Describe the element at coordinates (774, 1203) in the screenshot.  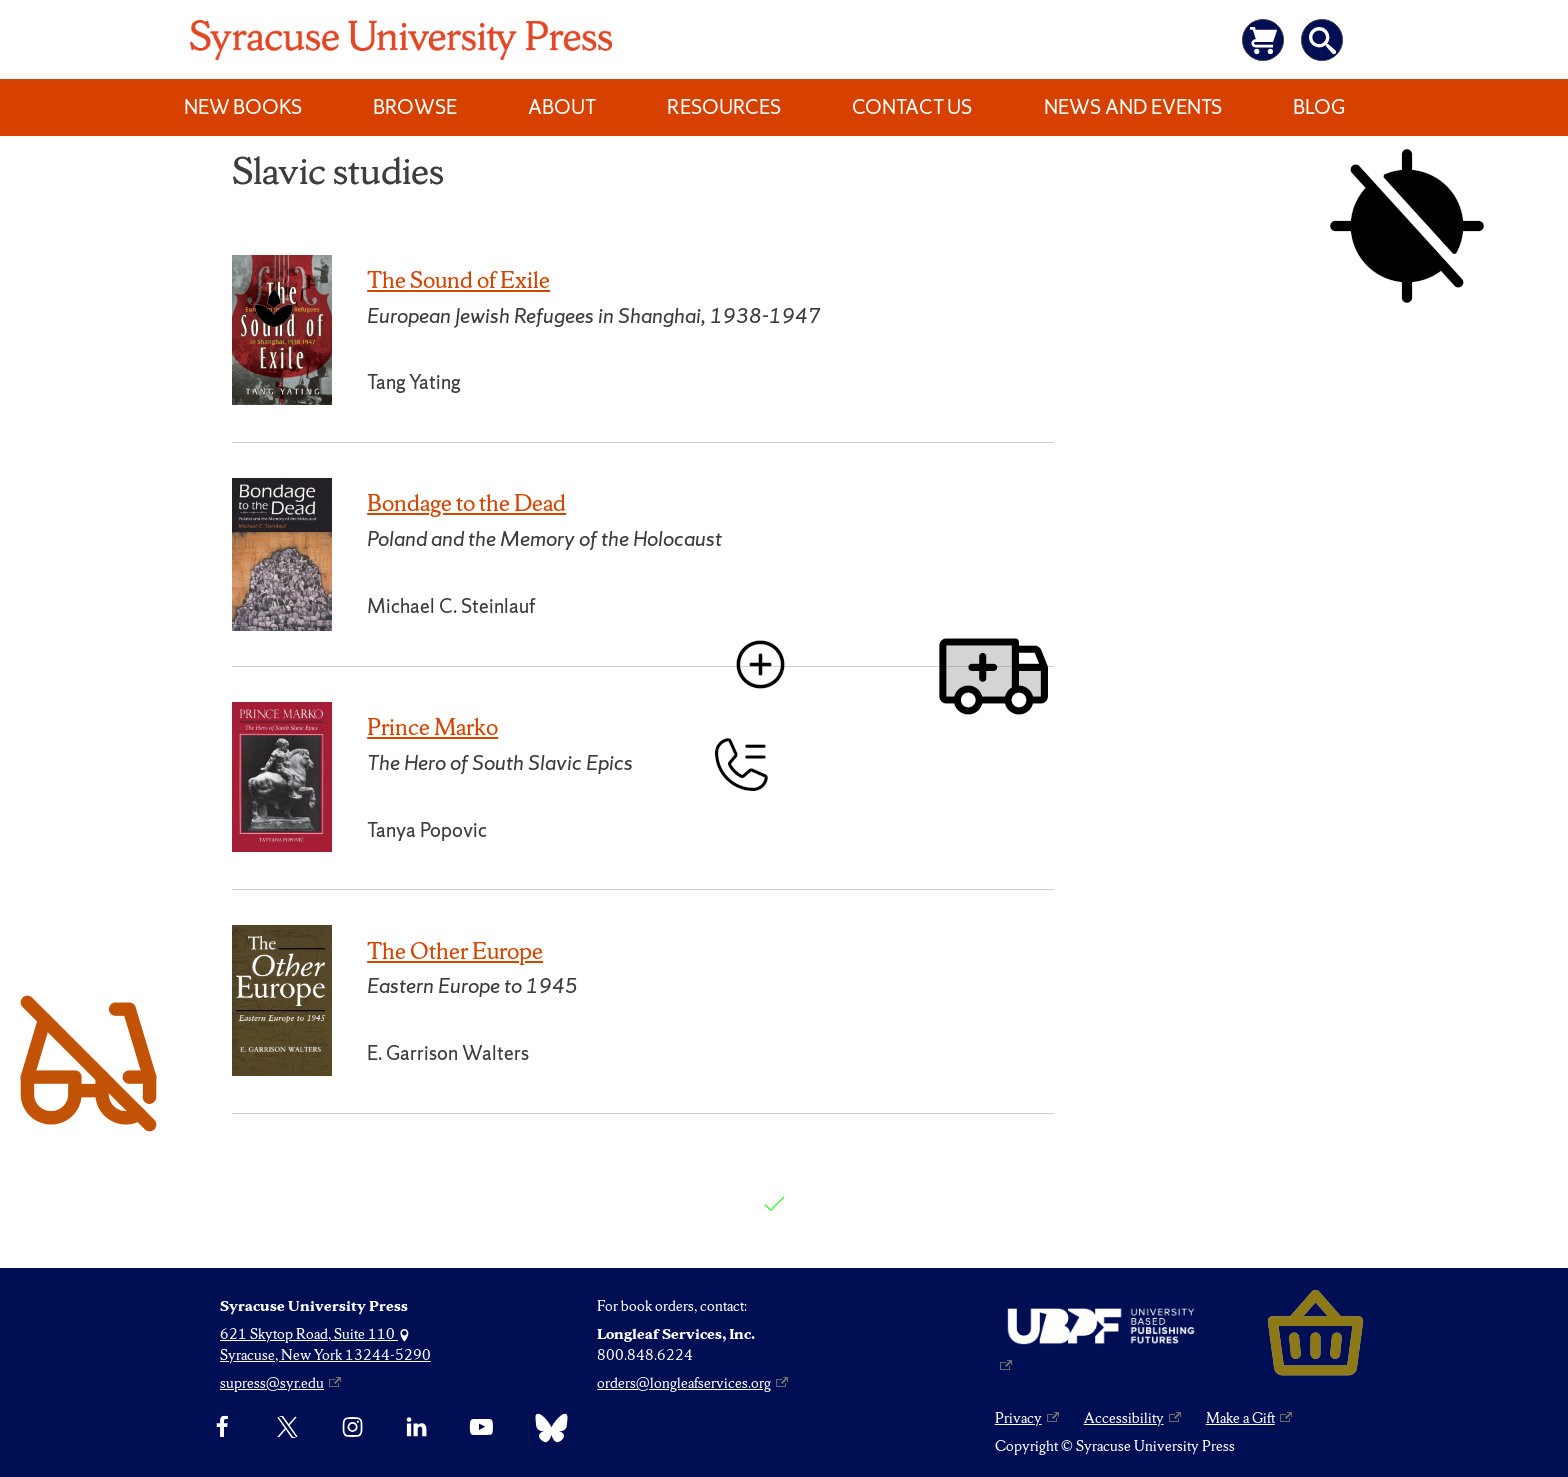
I see `confirm or complete an action` at that location.